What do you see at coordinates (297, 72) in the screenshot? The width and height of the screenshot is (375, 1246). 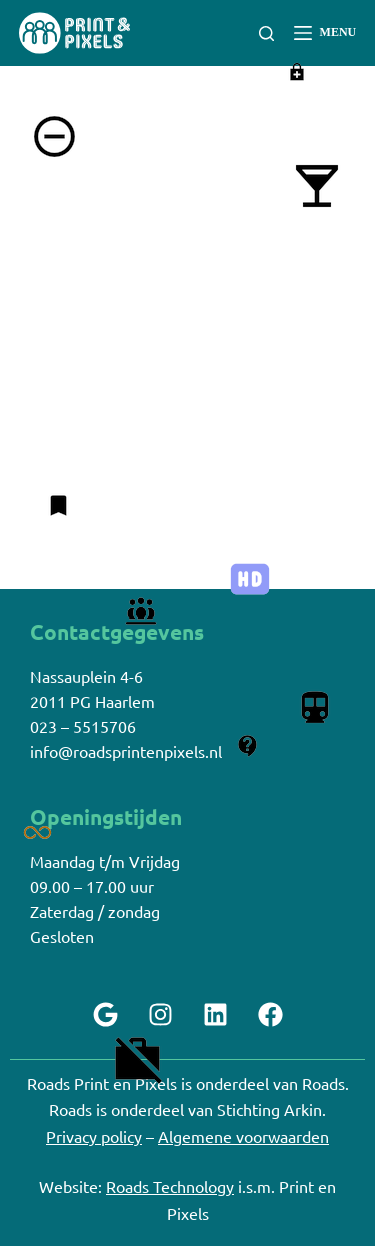 I see `indicates enhanced or additional security protection` at bounding box center [297, 72].